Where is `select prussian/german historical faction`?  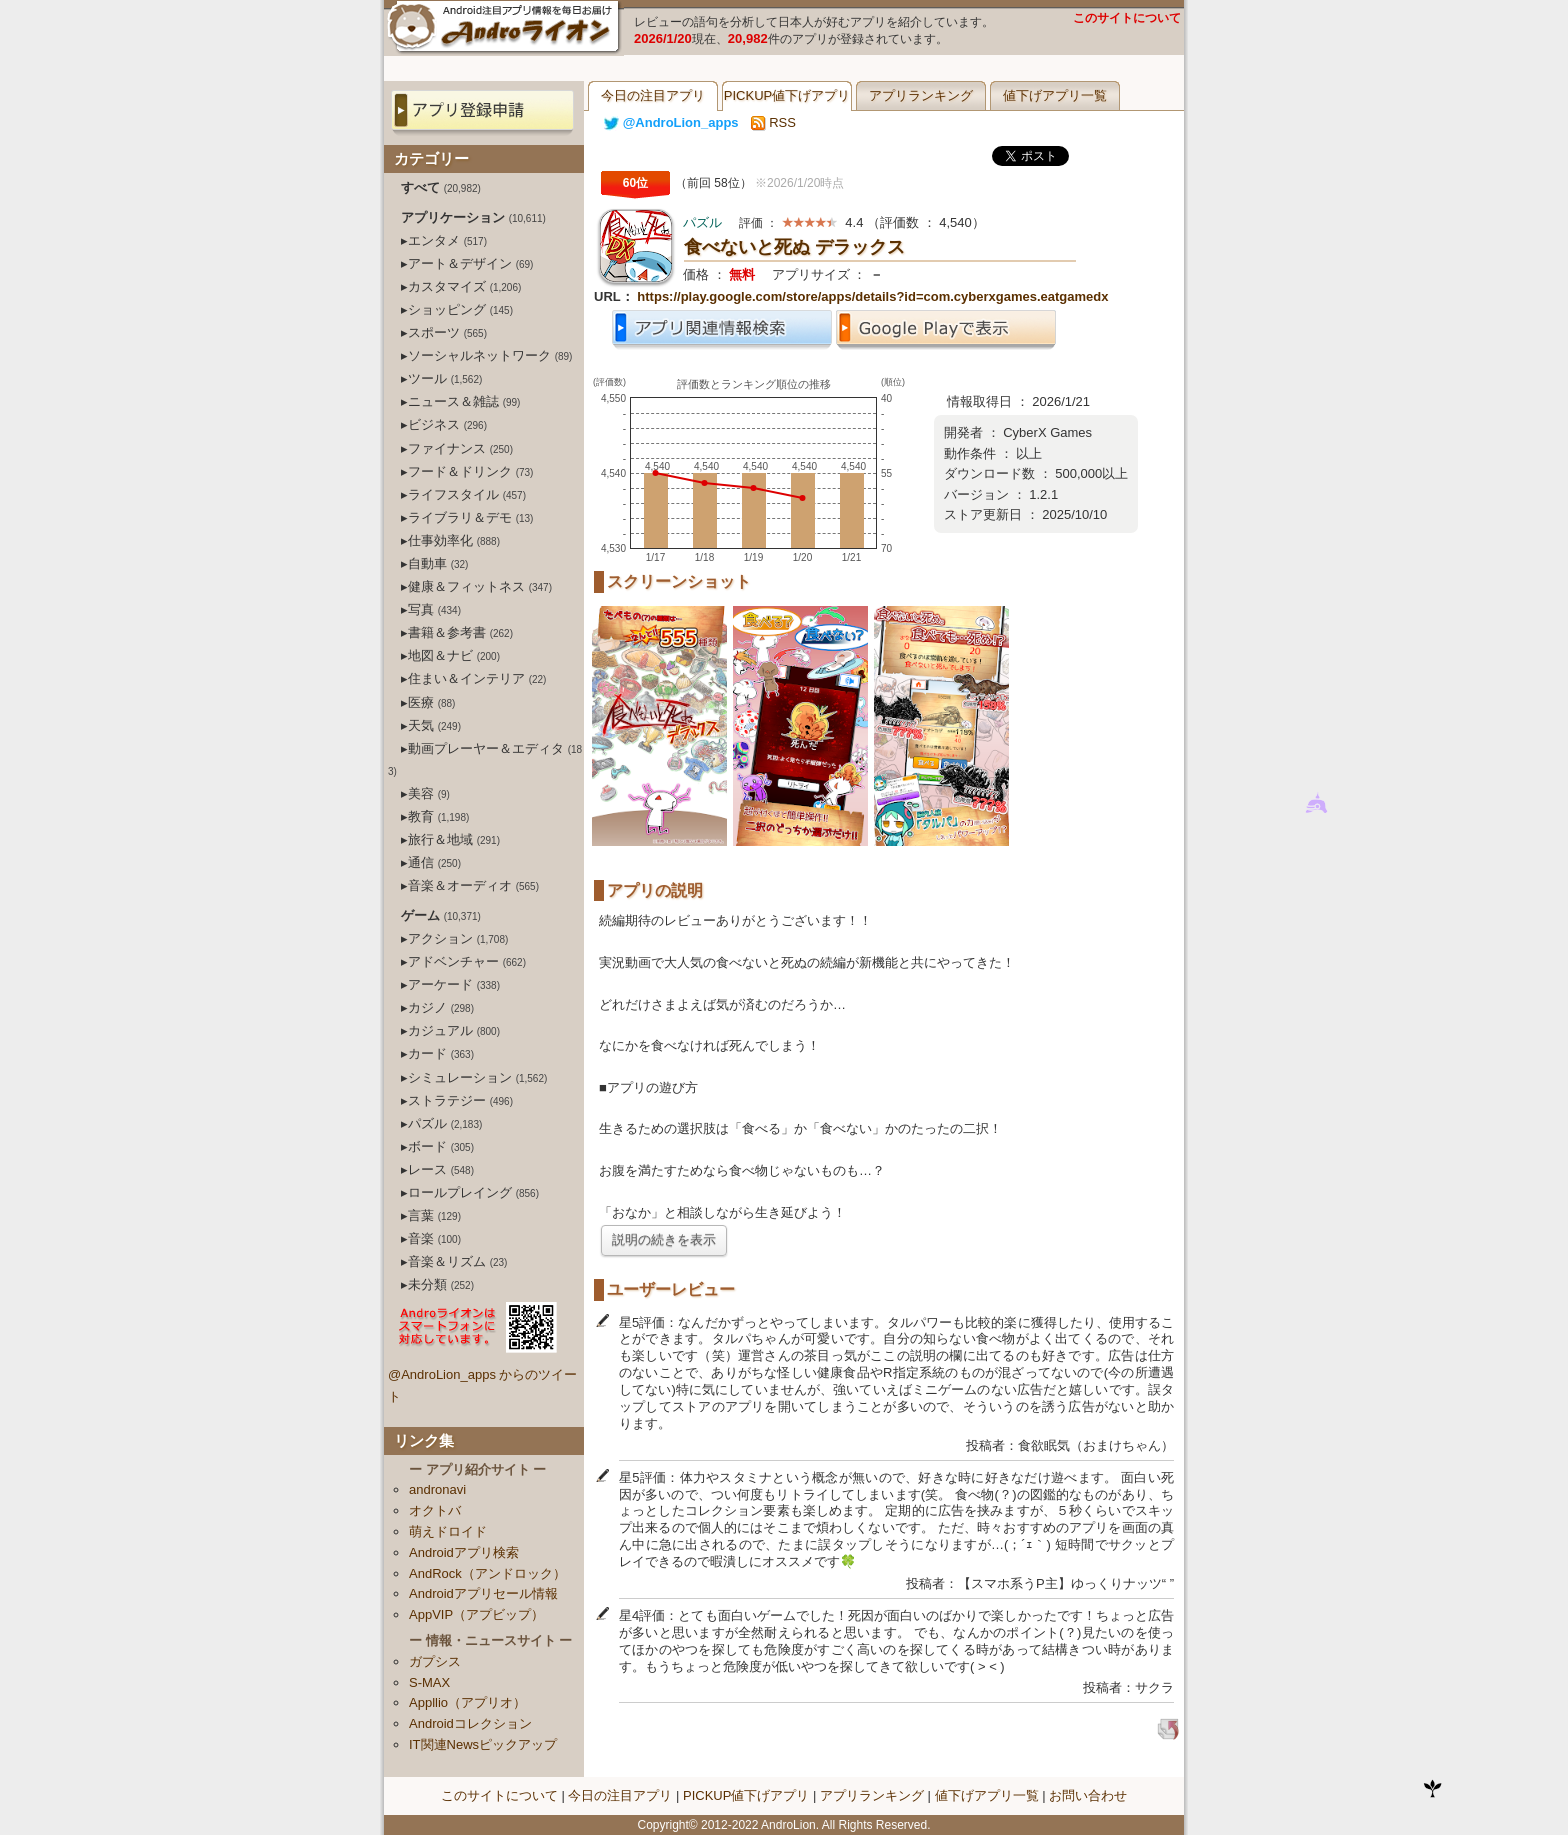 select prussian/german historical faction is located at coordinates (1316, 803).